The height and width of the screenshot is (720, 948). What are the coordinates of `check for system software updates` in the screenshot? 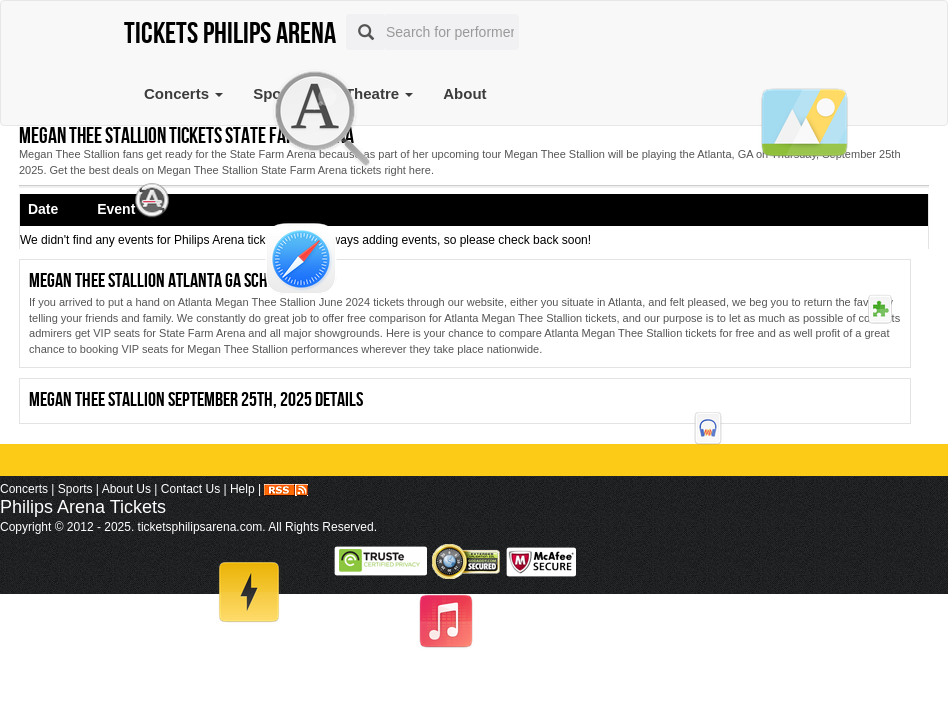 It's located at (152, 200).